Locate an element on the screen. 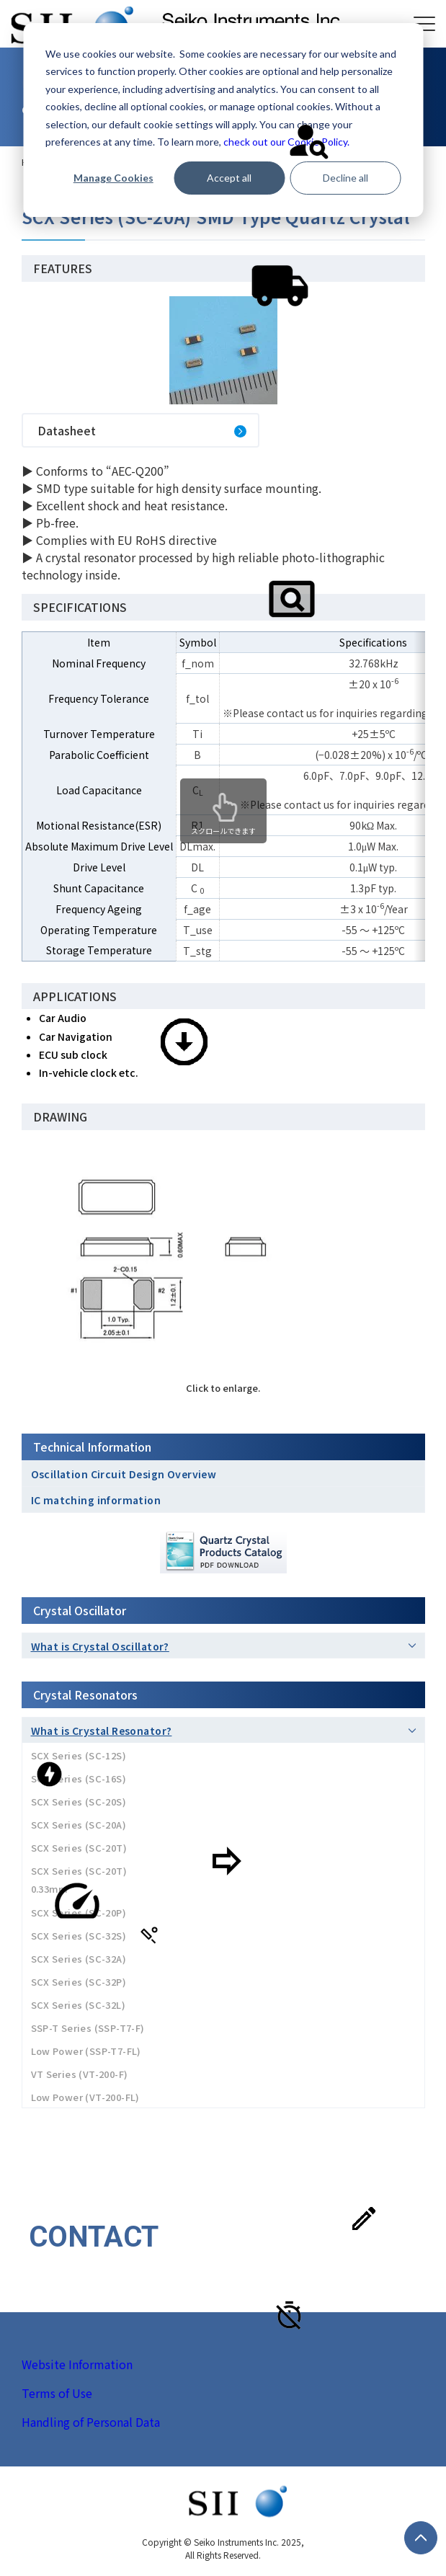 The width and height of the screenshot is (446, 2576). download file or content is located at coordinates (184, 1041).